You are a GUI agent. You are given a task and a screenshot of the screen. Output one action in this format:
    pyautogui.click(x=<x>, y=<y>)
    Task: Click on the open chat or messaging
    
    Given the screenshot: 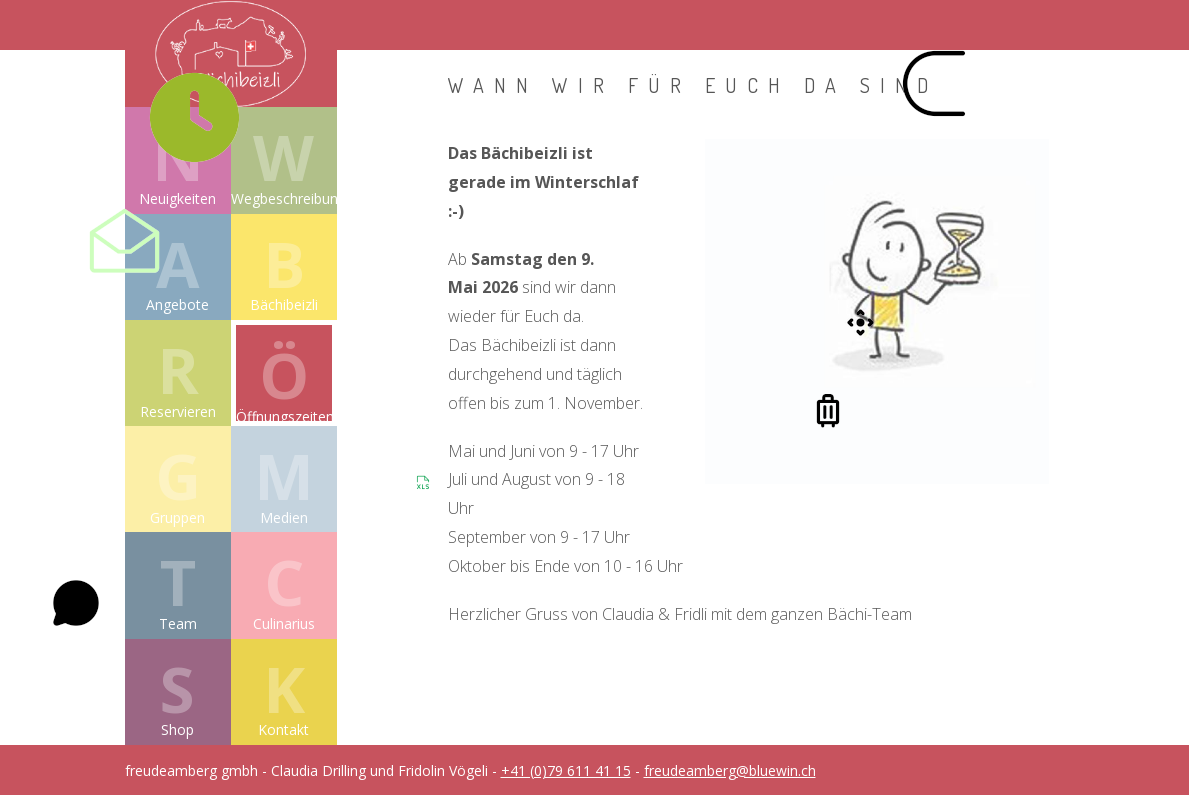 What is the action you would take?
    pyautogui.click(x=76, y=603)
    